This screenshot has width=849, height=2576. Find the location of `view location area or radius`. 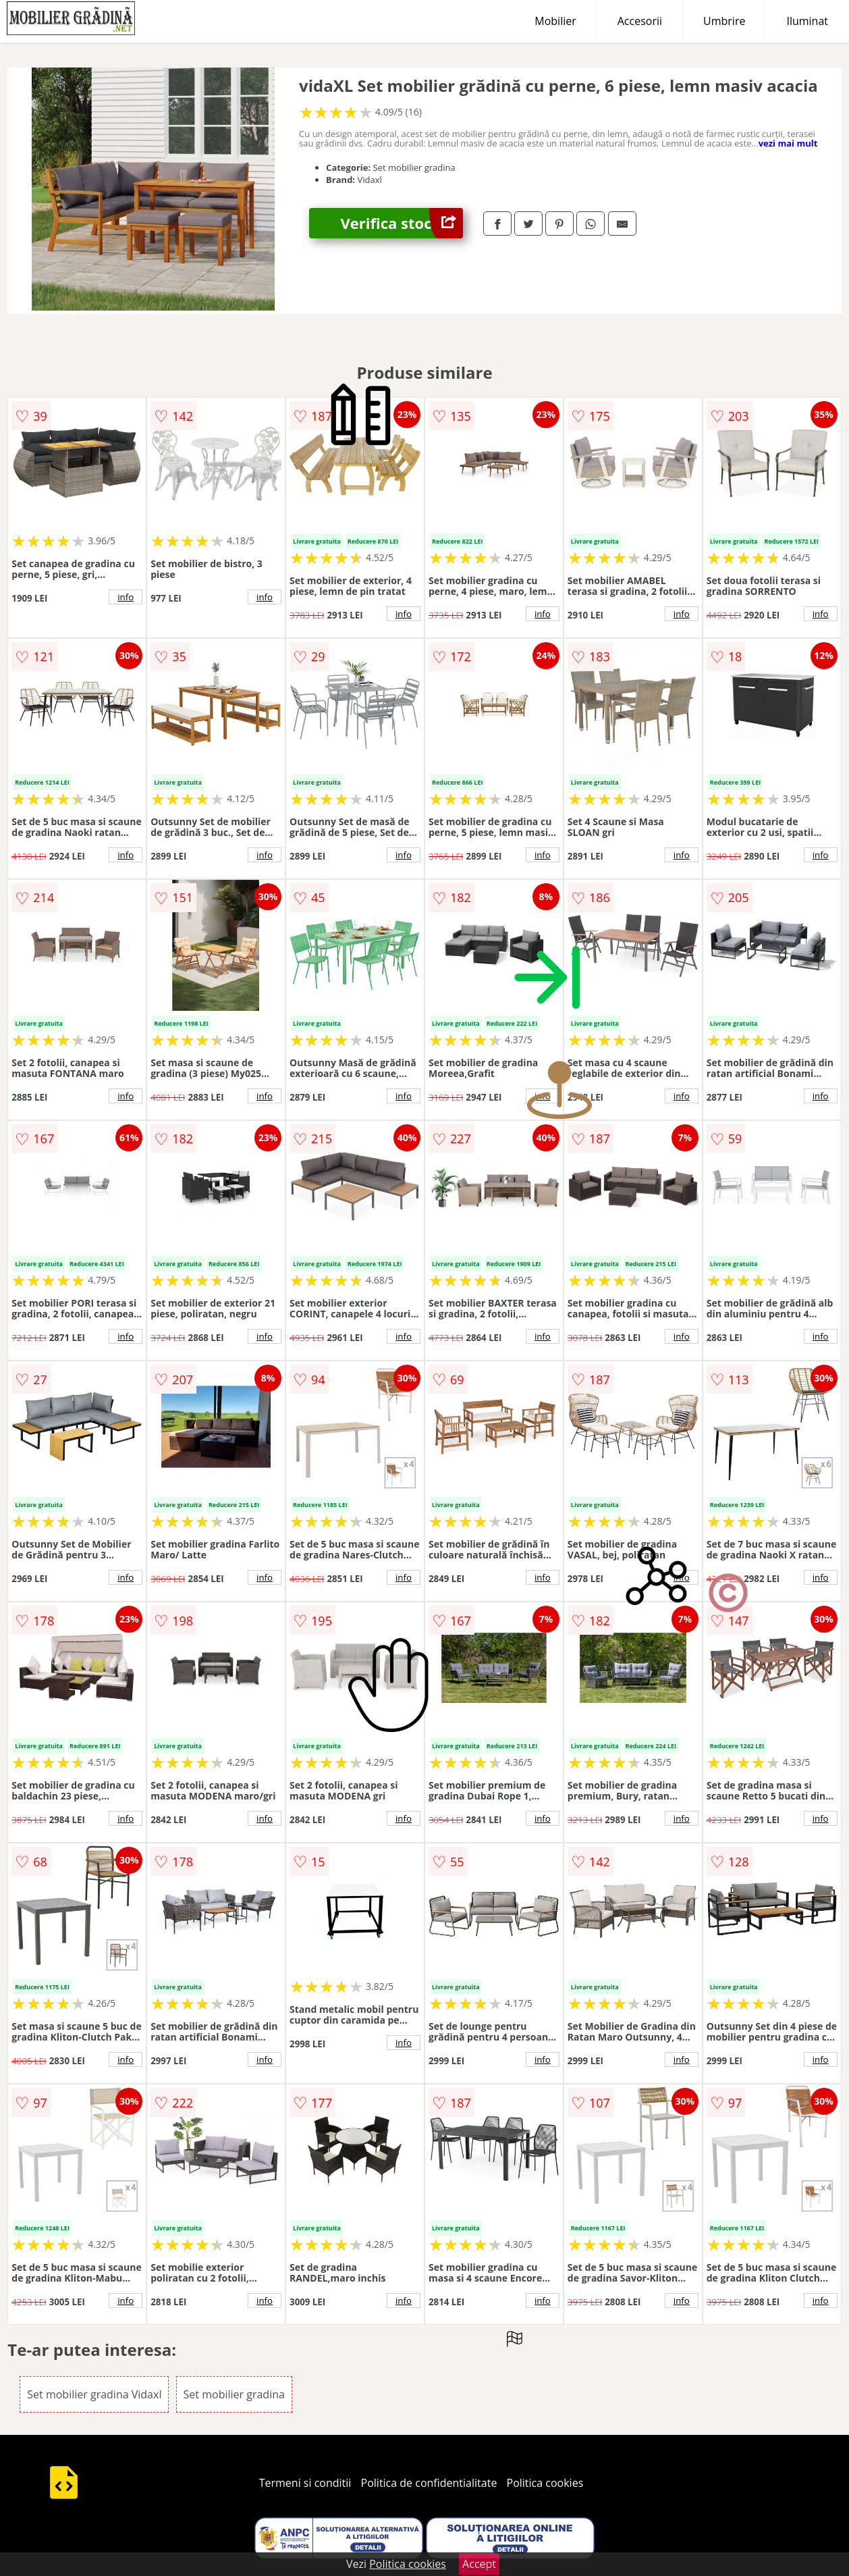

view location area or radius is located at coordinates (559, 1091).